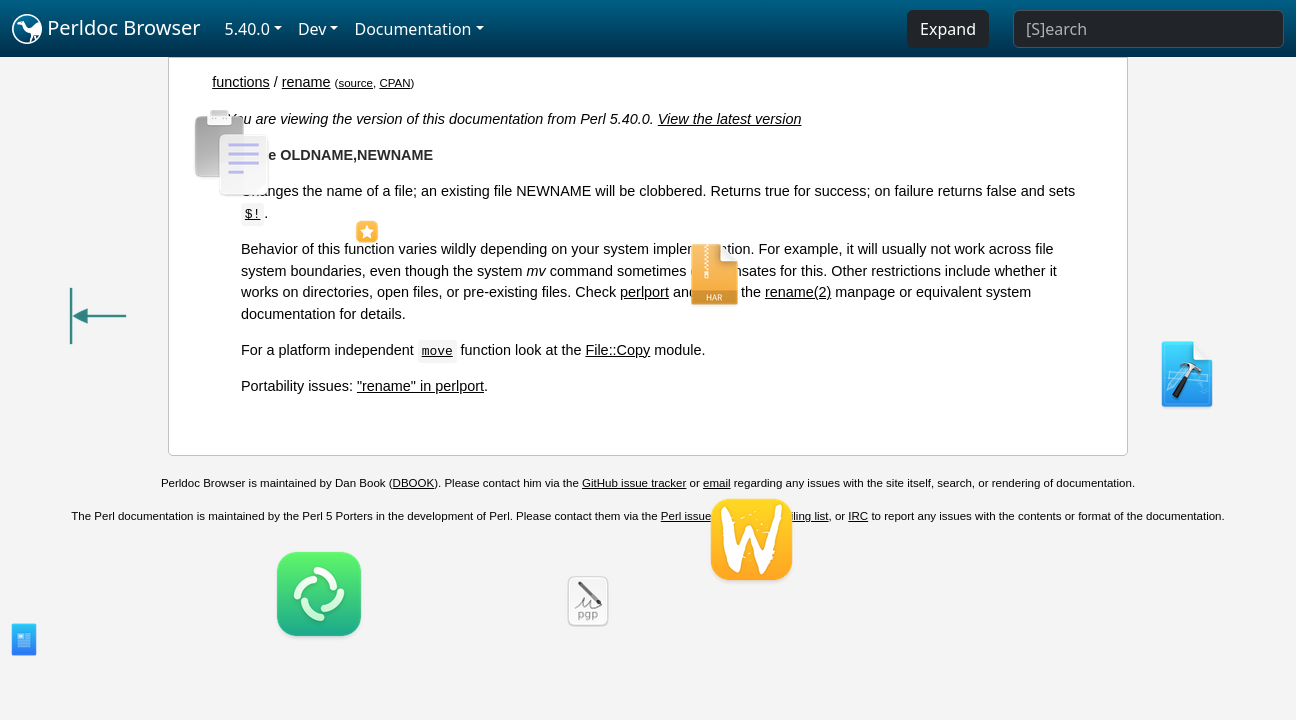 The width and height of the screenshot is (1296, 720). What do you see at coordinates (751, 539) in the screenshot?
I see `open the wayland display server application` at bounding box center [751, 539].